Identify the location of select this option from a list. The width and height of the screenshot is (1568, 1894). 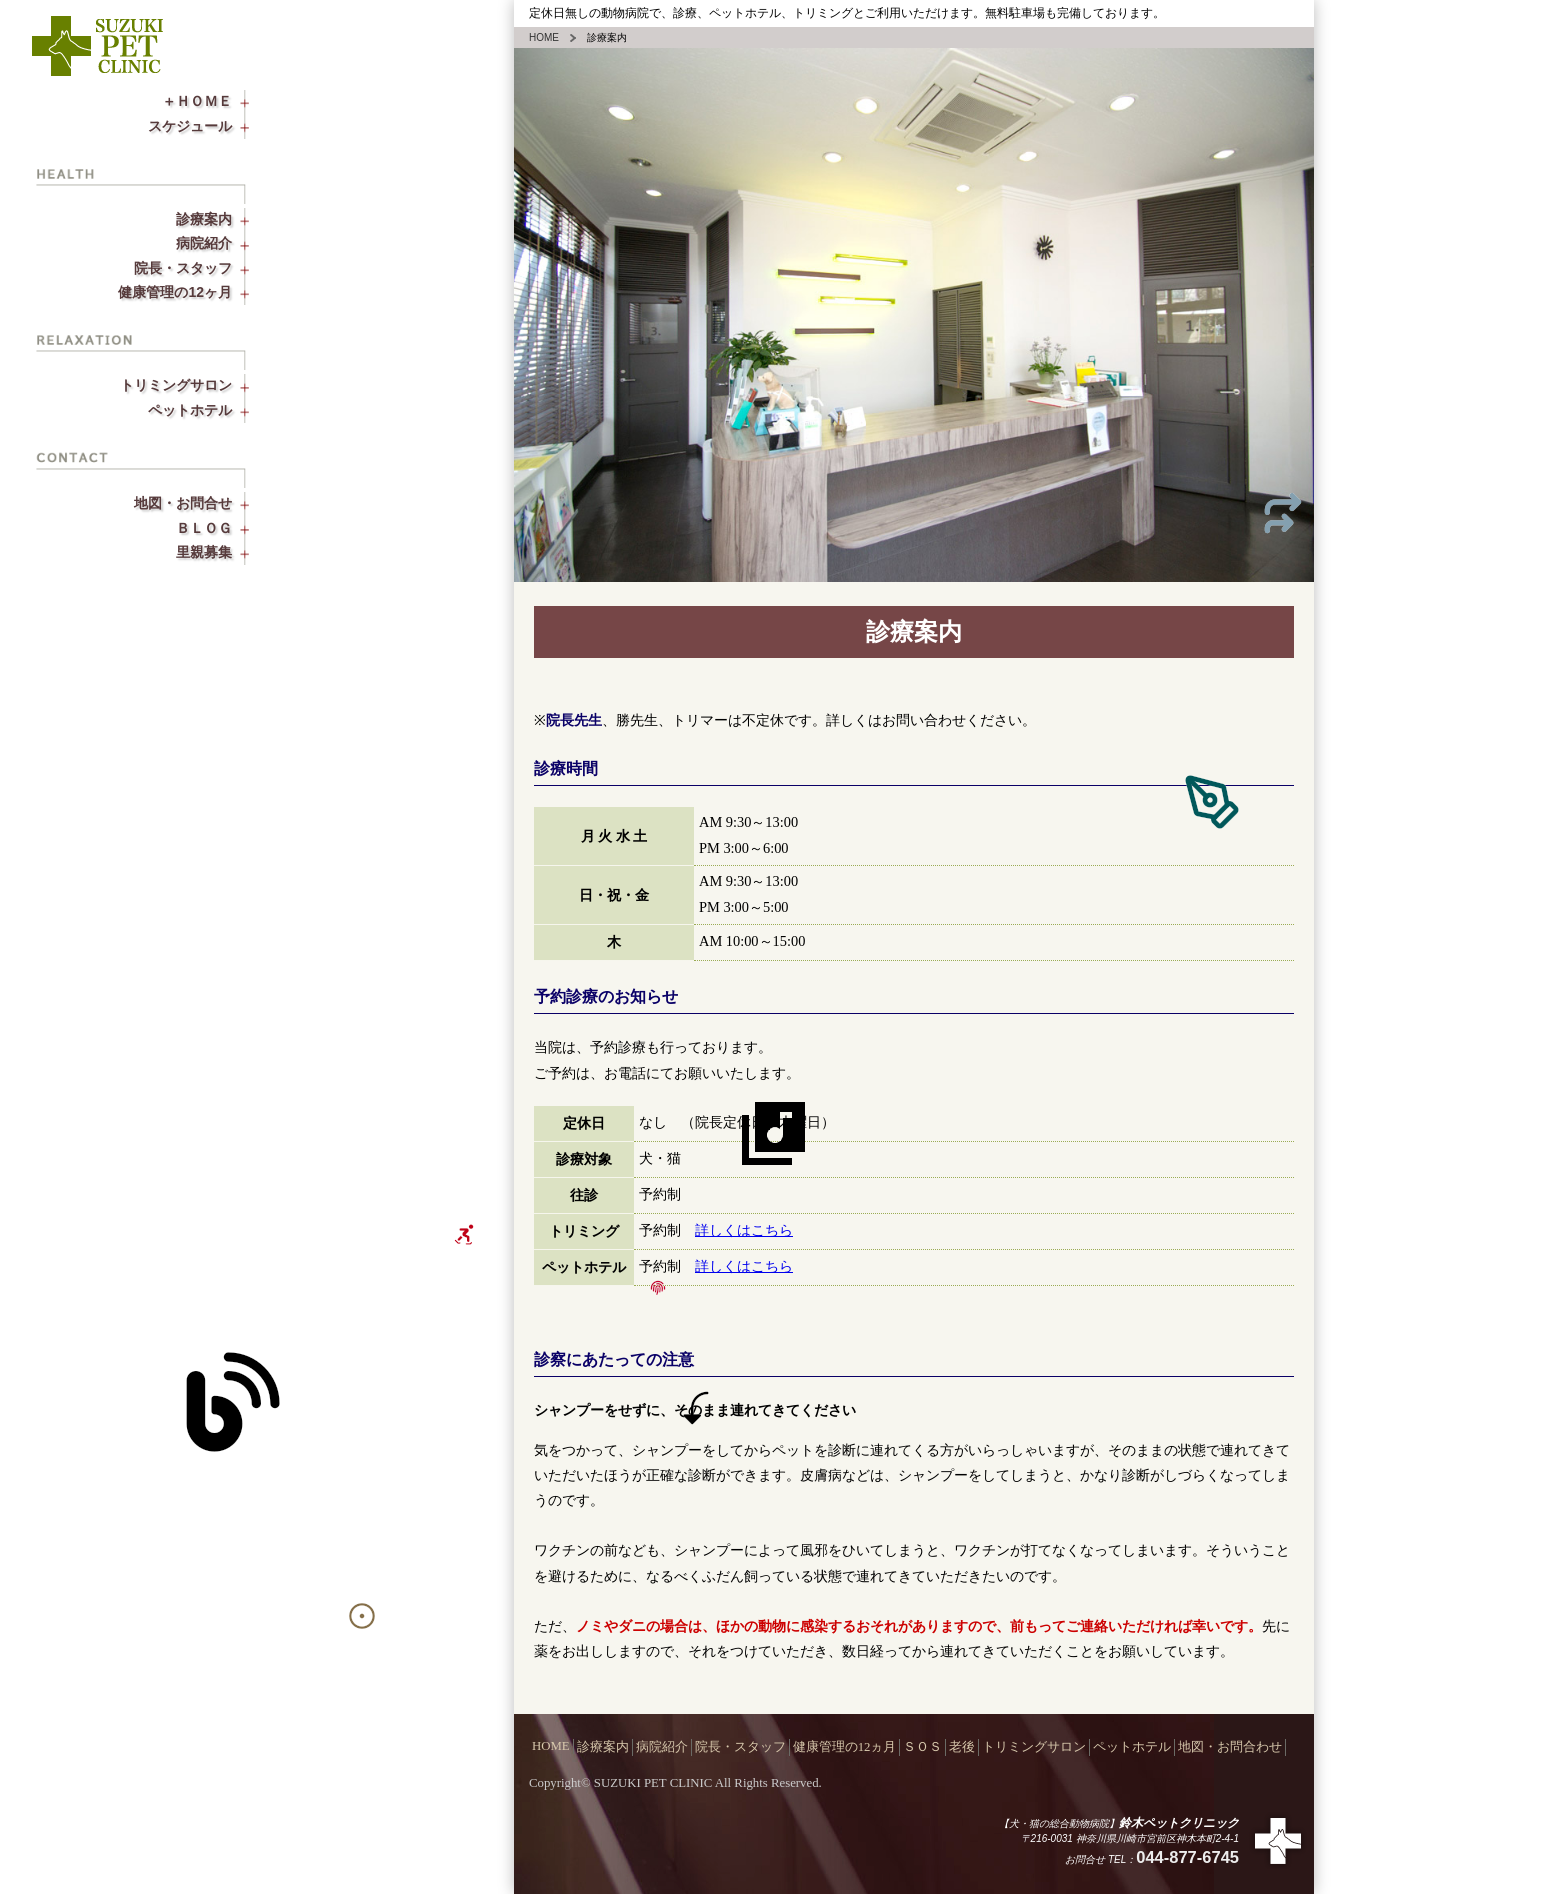
(362, 1616).